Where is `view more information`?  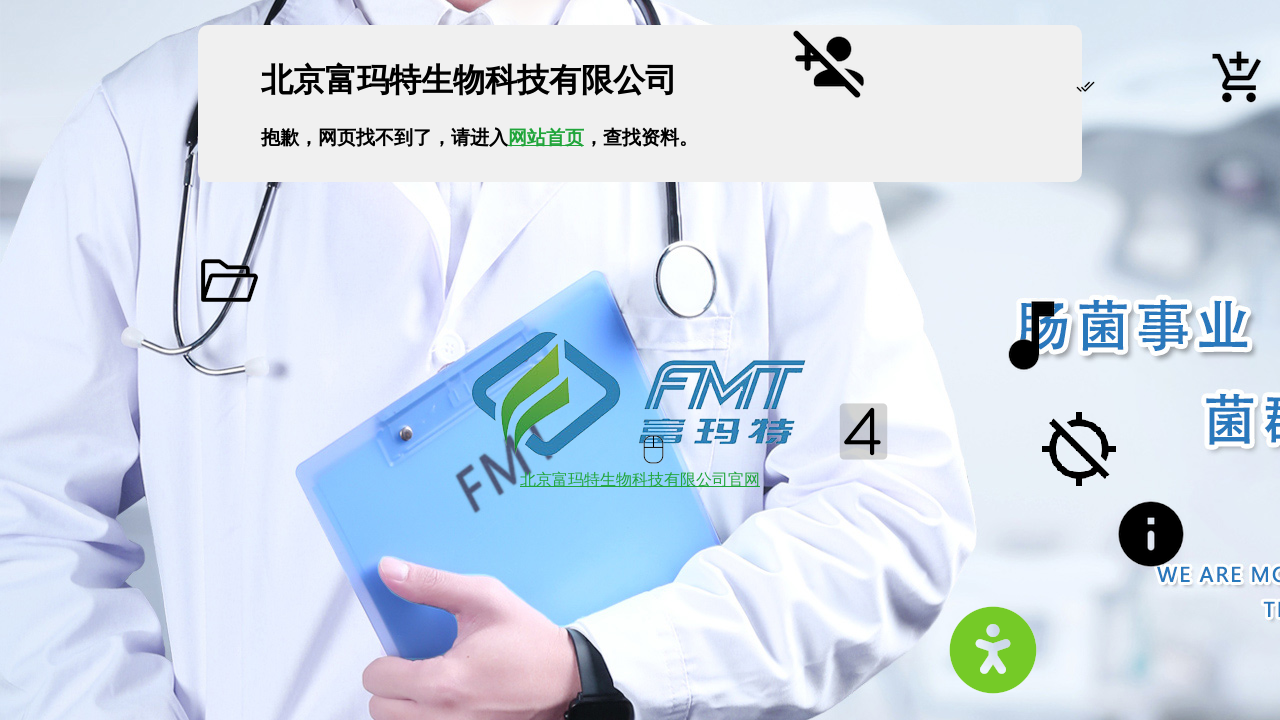
view more information is located at coordinates (1151, 534).